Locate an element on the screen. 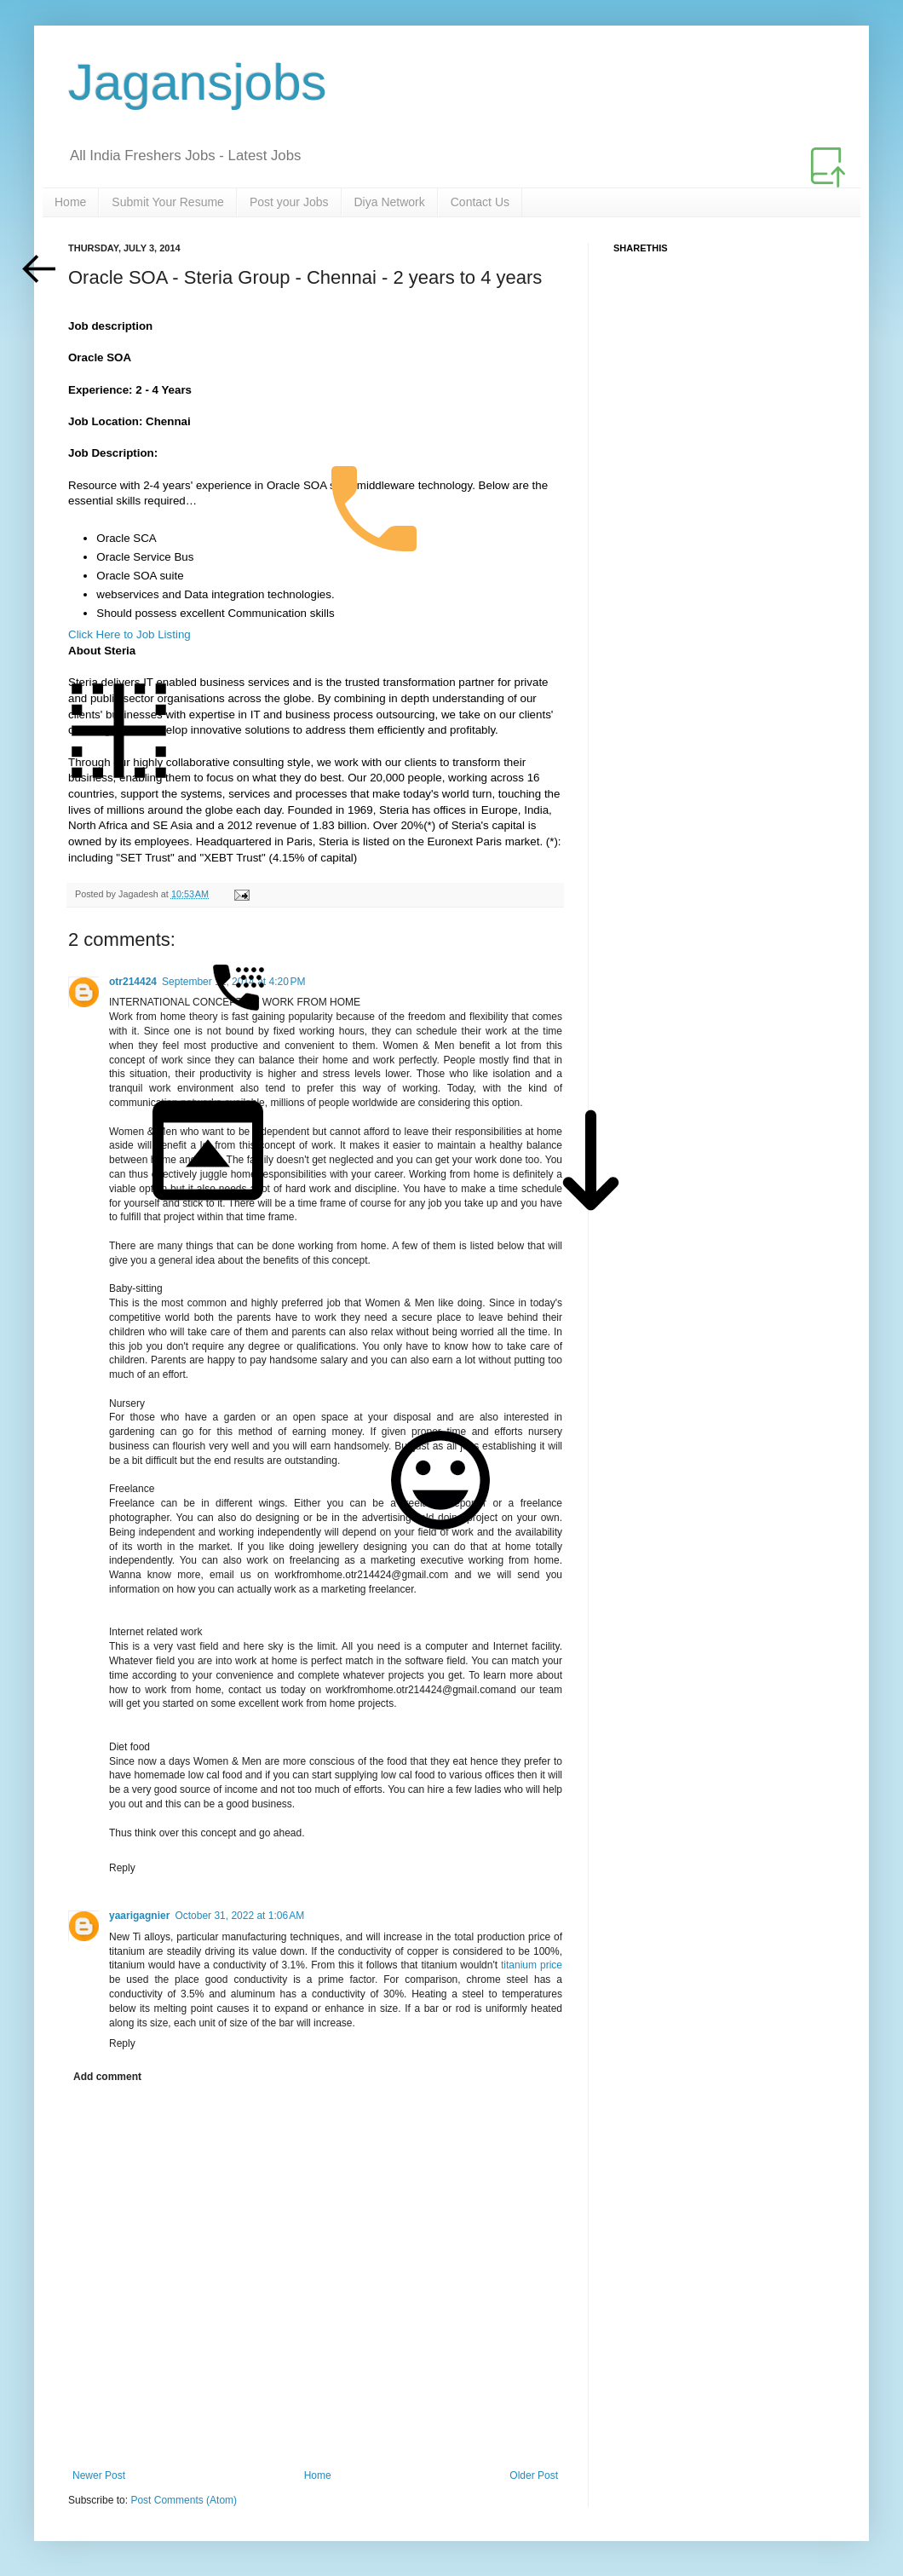  rate your experience as positive is located at coordinates (440, 1480).